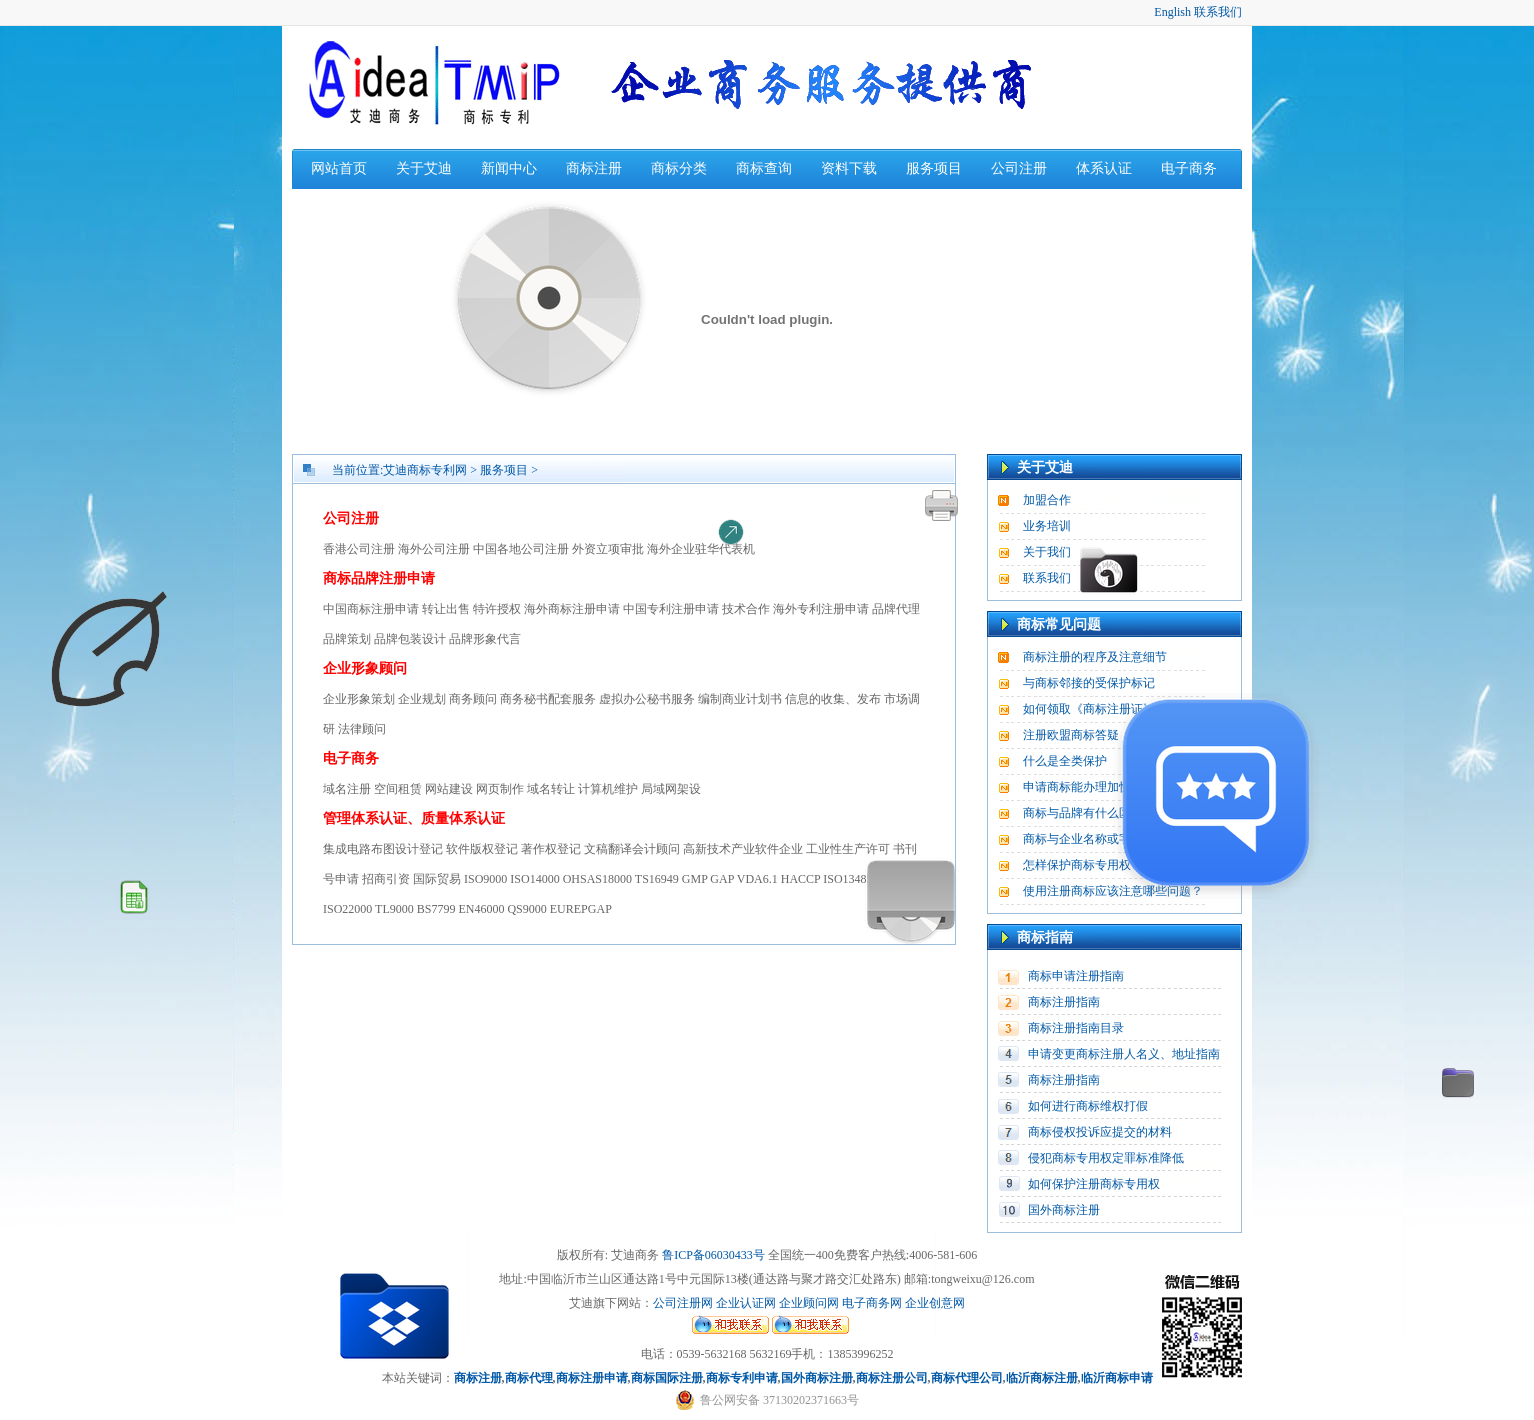  I want to click on print the current document, so click(941, 505).